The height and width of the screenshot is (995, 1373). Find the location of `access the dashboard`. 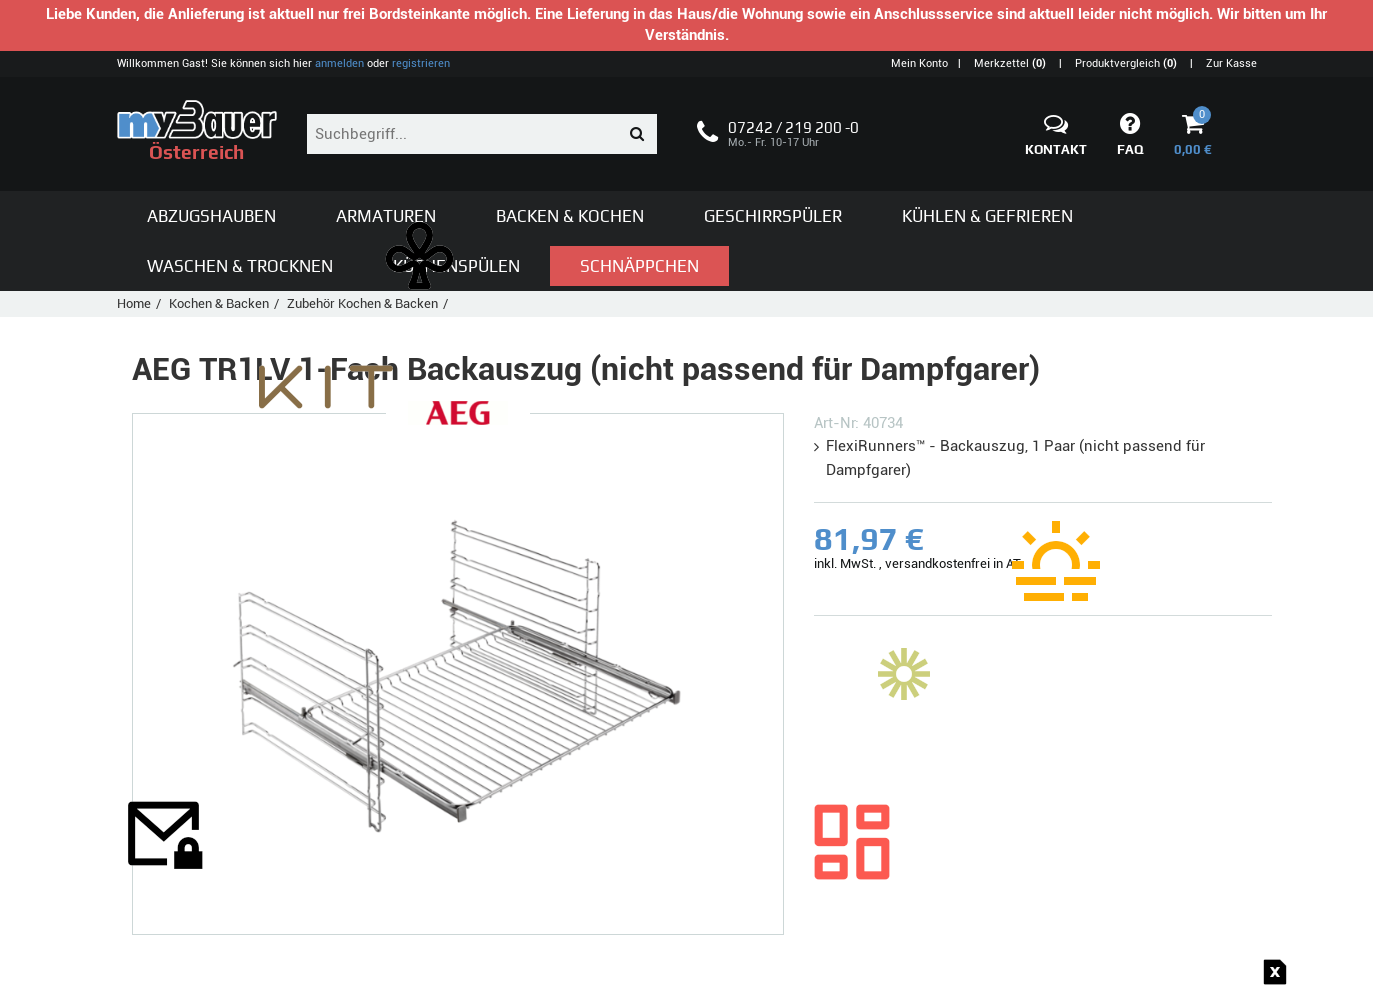

access the dashboard is located at coordinates (852, 842).